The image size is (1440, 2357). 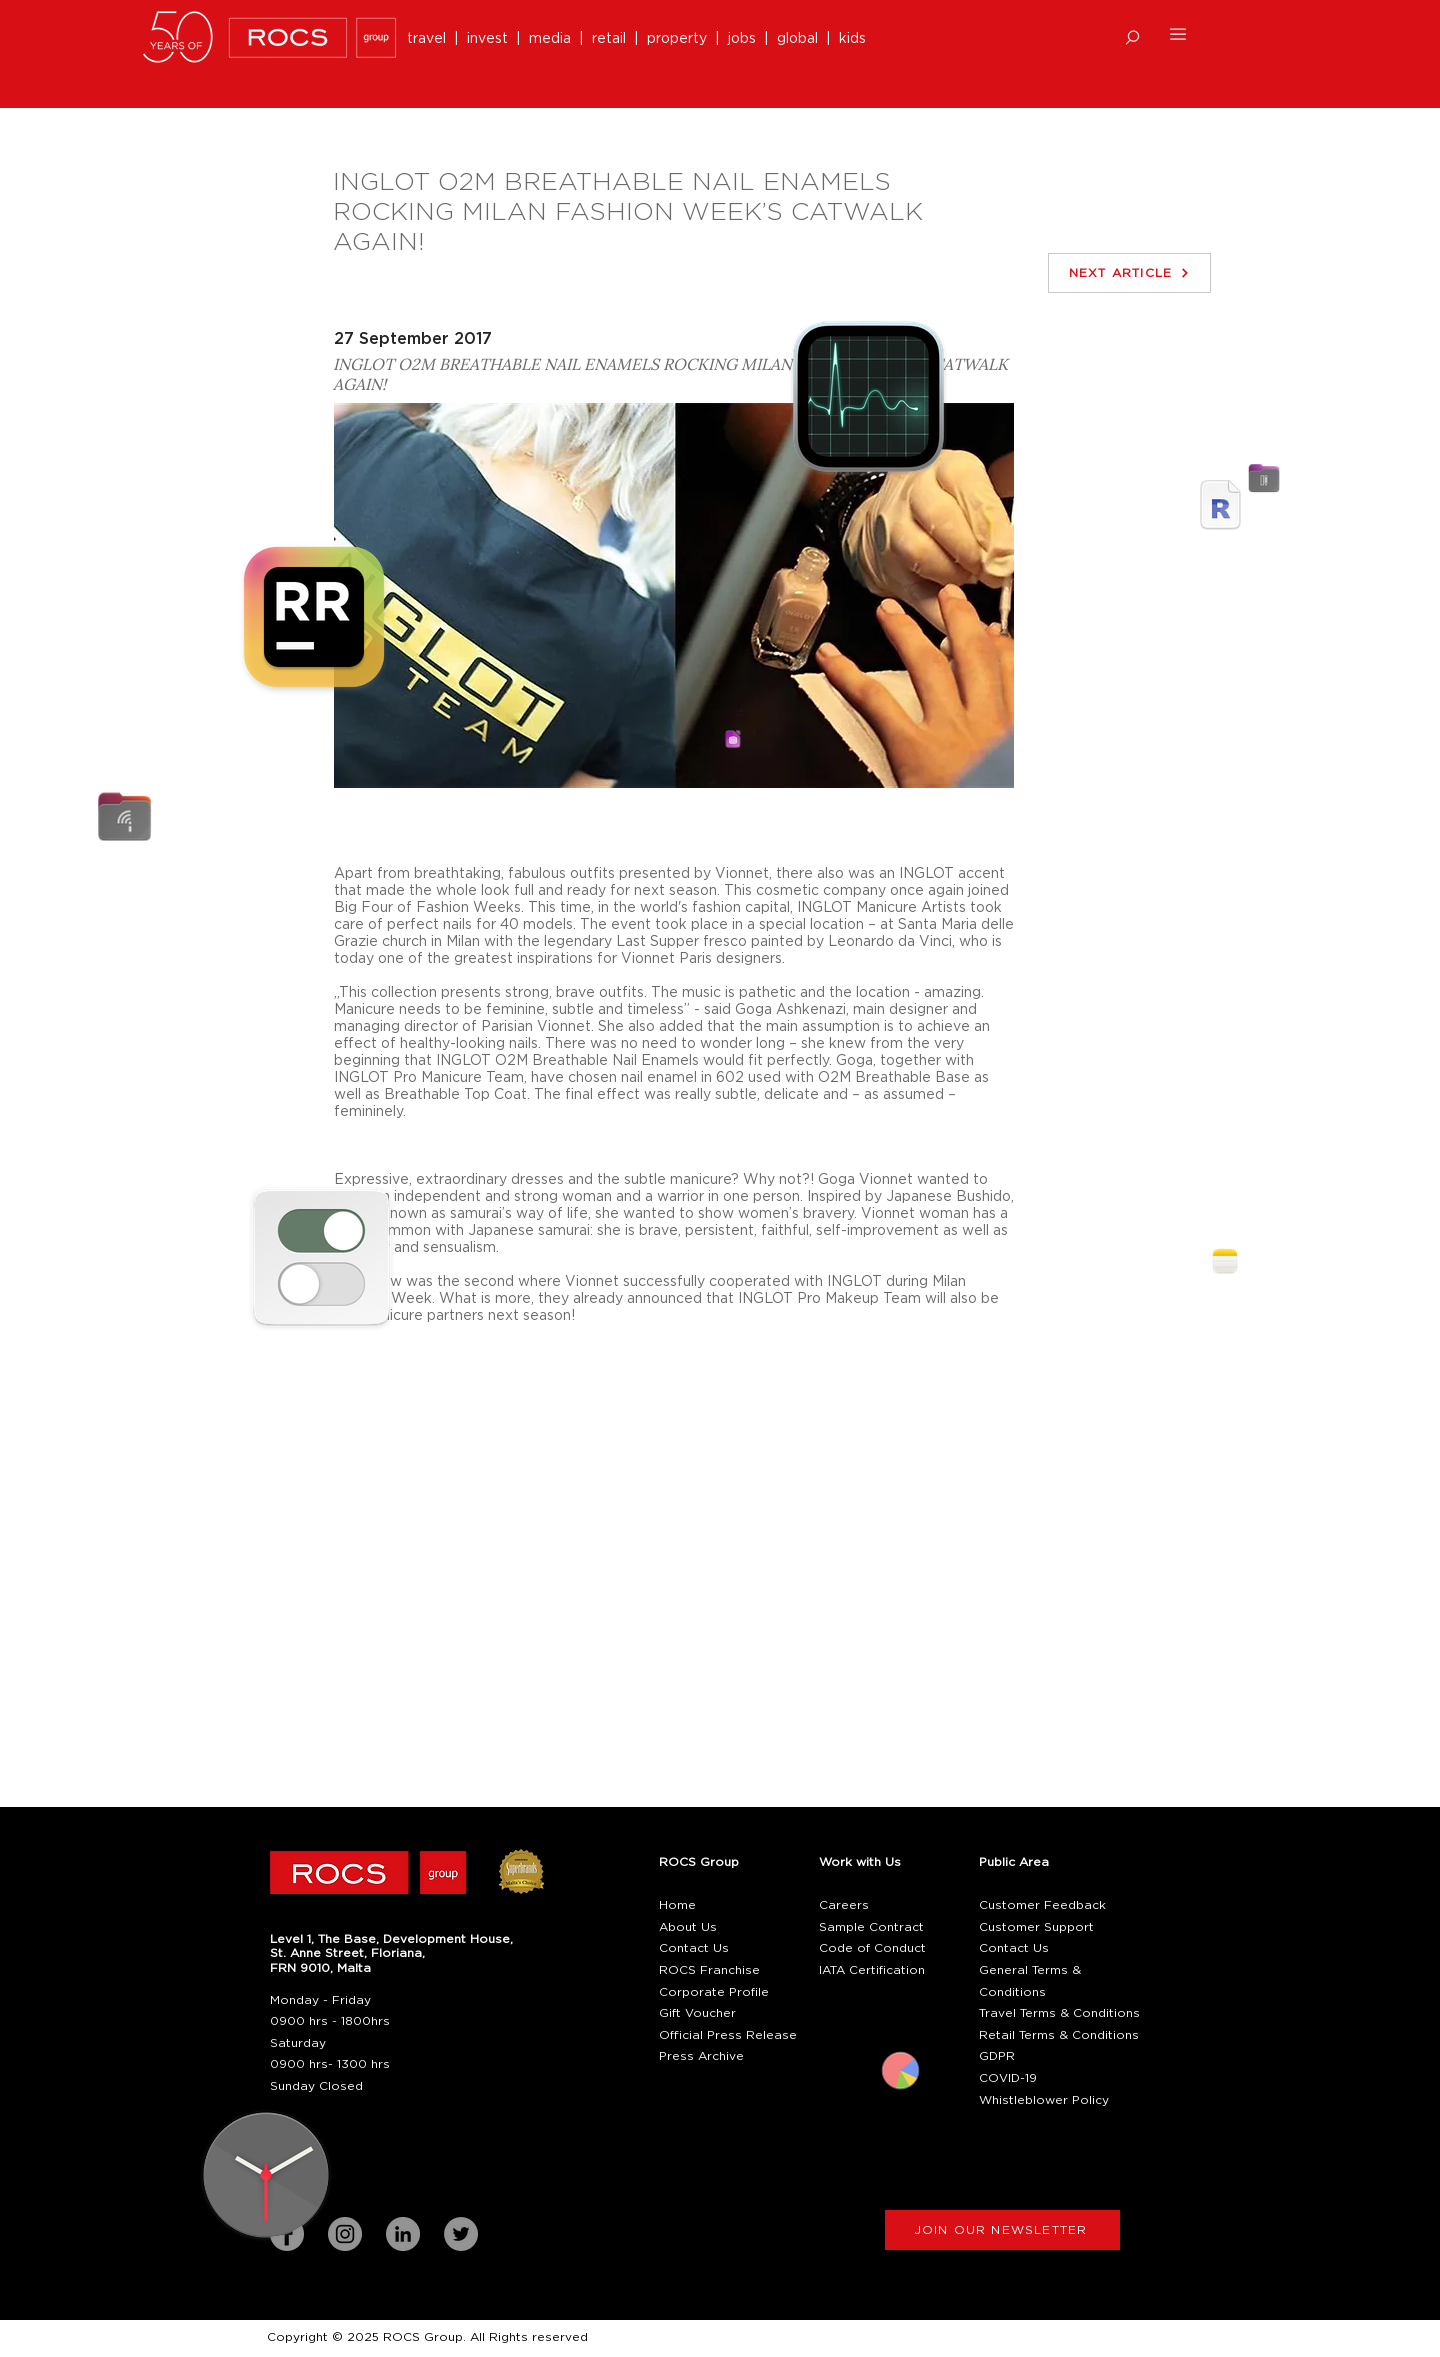 What do you see at coordinates (733, 739) in the screenshot?
I see `open LibreOffice Base database application` at bounding box center [733, 739].